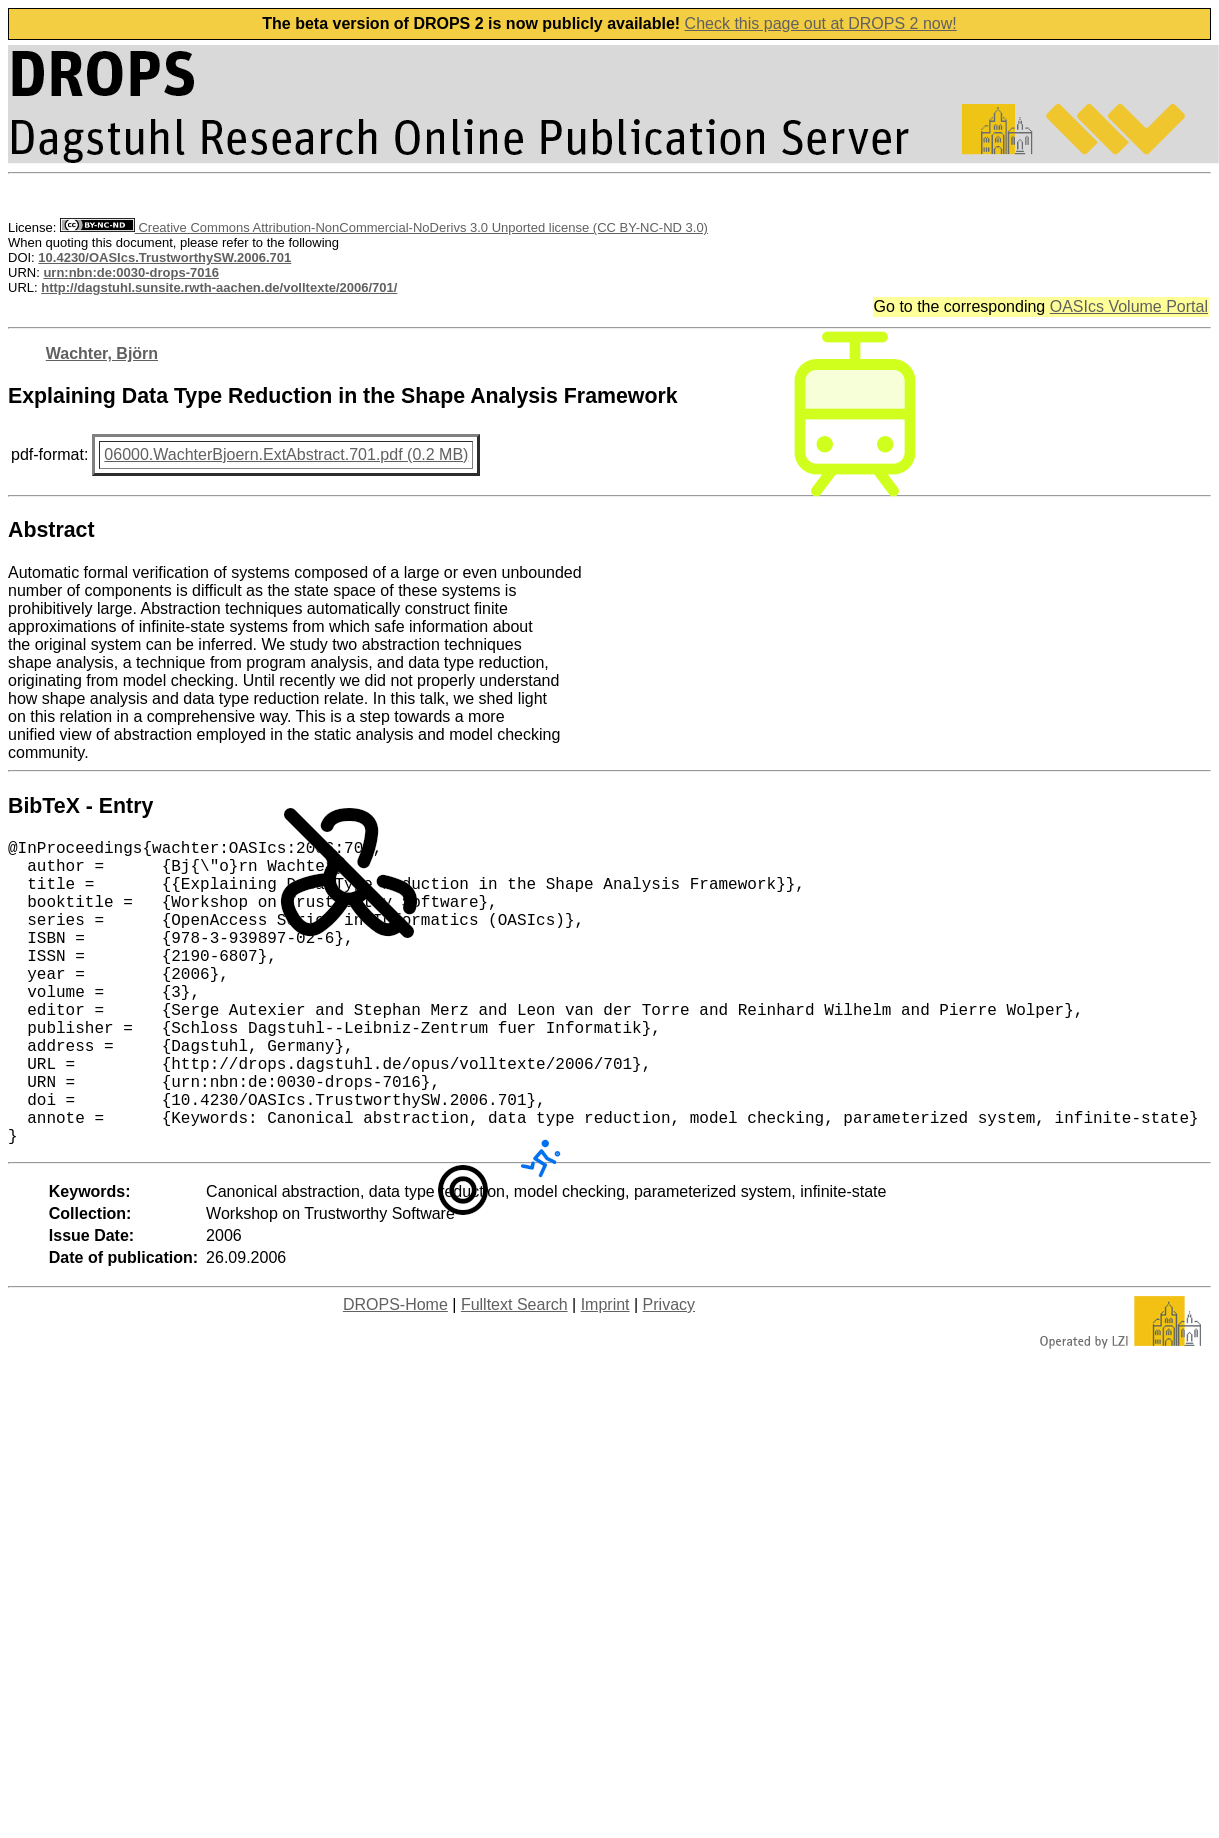 This screenshot has height=1838, width=1219. What do you see at coordinates (855, 414) in the screenshot?
I see `view tram or streetcar routes` at bounding box center [855, 414].